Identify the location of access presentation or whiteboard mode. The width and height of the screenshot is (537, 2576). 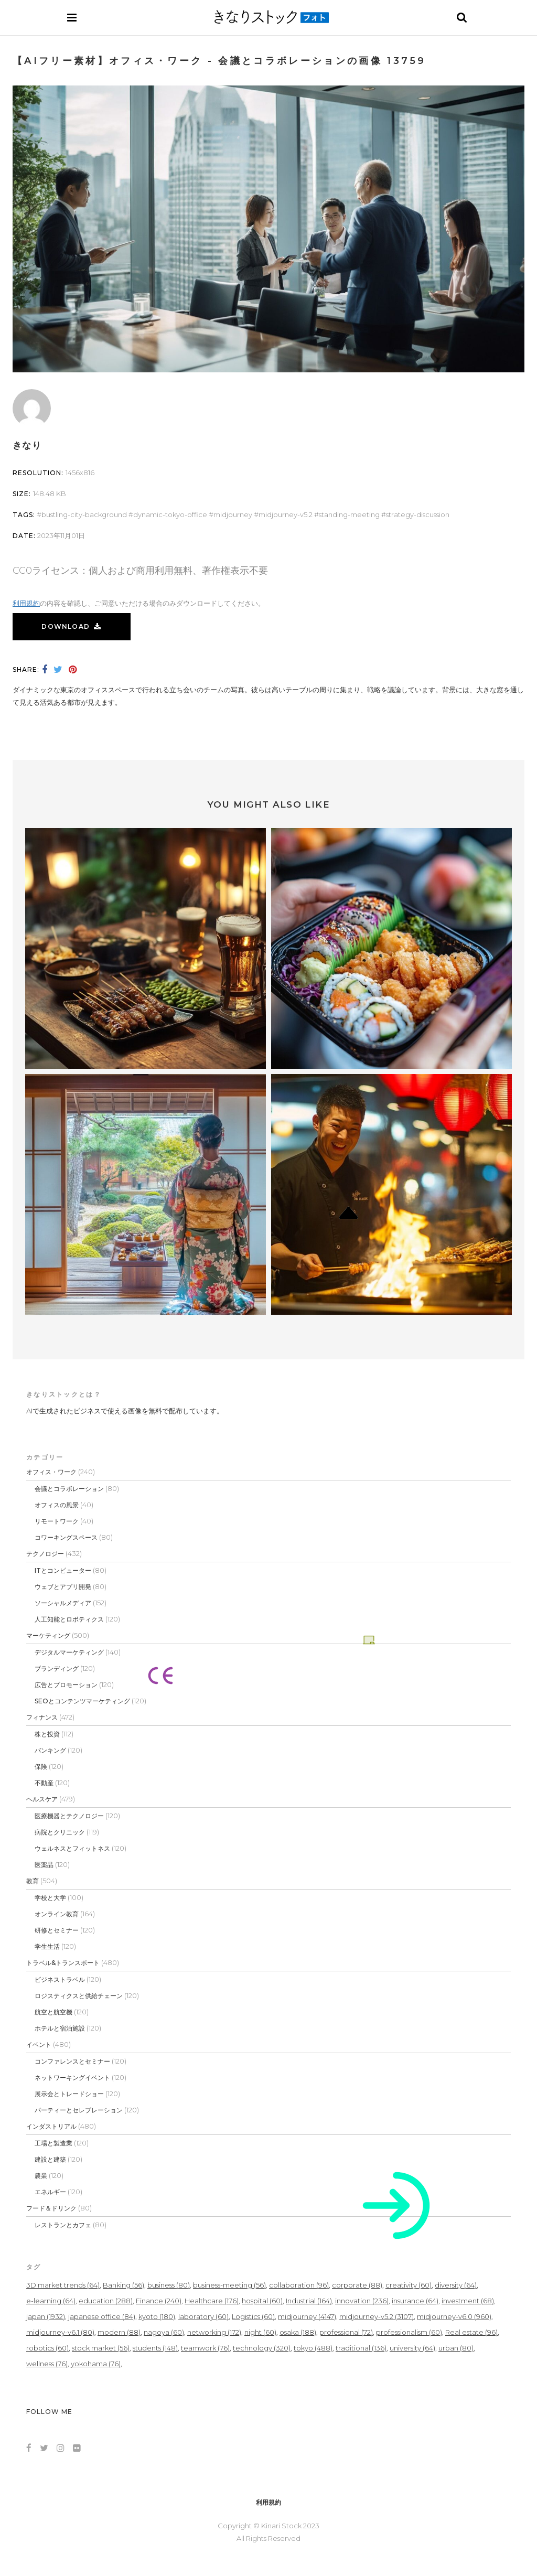
(369, 1640).